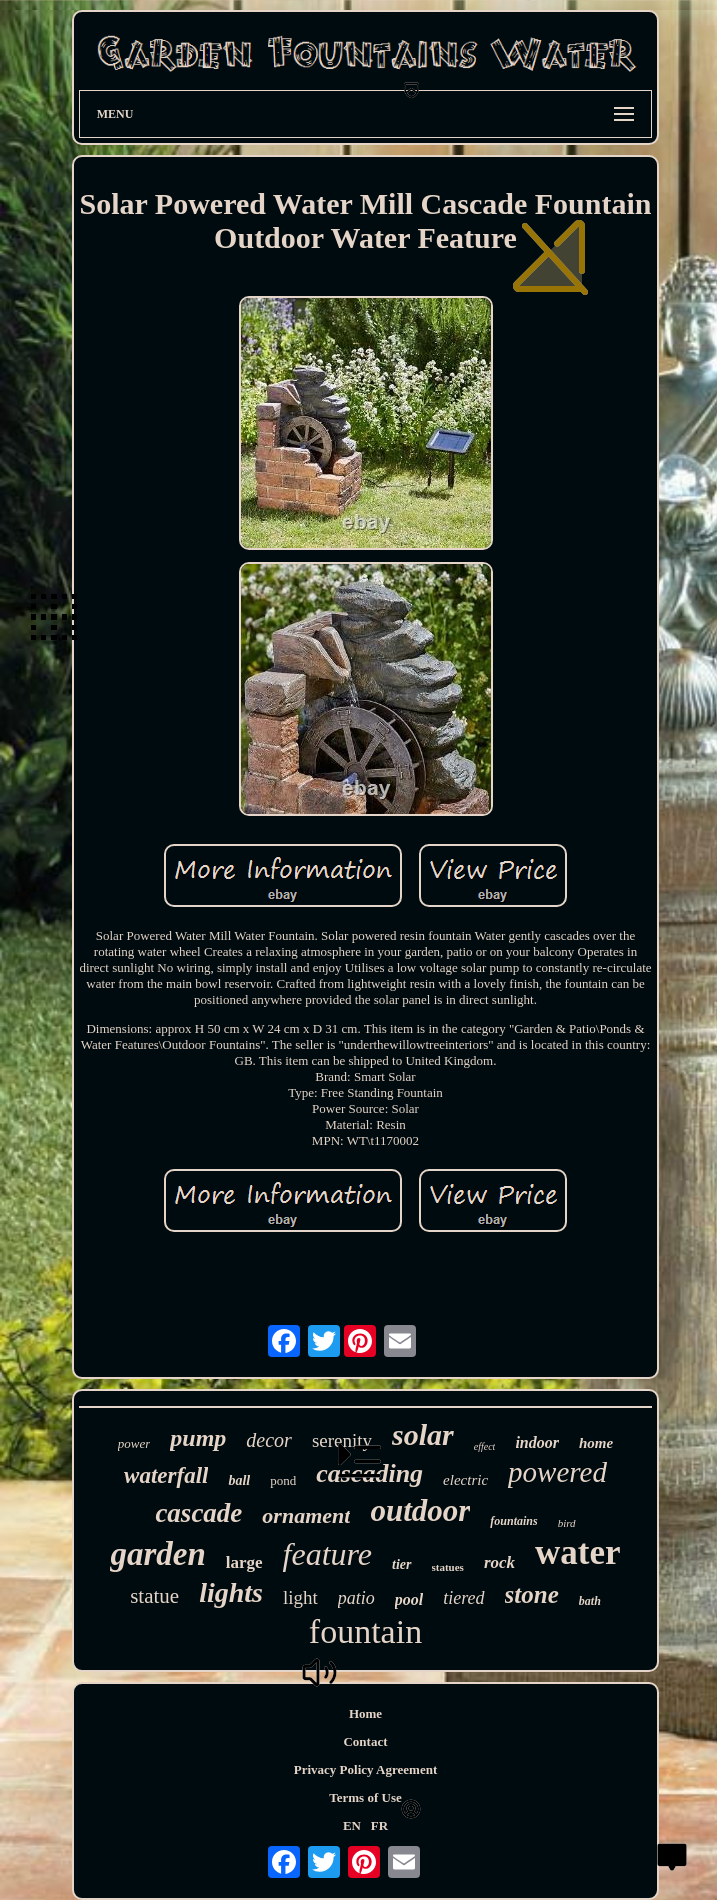 The width and height of the screenshot is (717, 1900). Describe the element at coordinates (555, 259) in the screenshot. I see `no cellular signal available` at that location.